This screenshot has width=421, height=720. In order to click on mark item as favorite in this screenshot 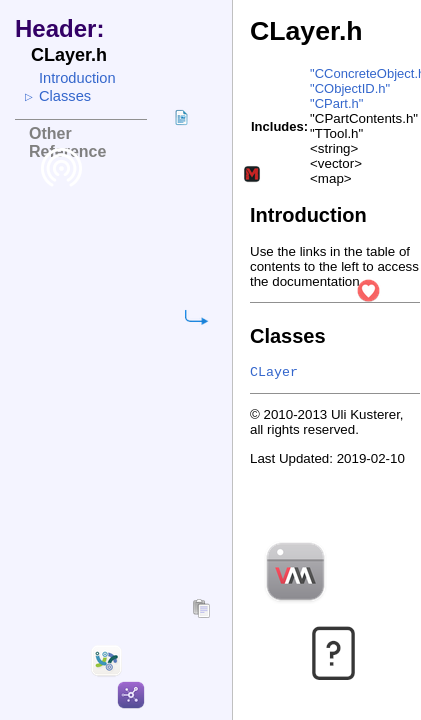, I will do `click(368, 290)`.